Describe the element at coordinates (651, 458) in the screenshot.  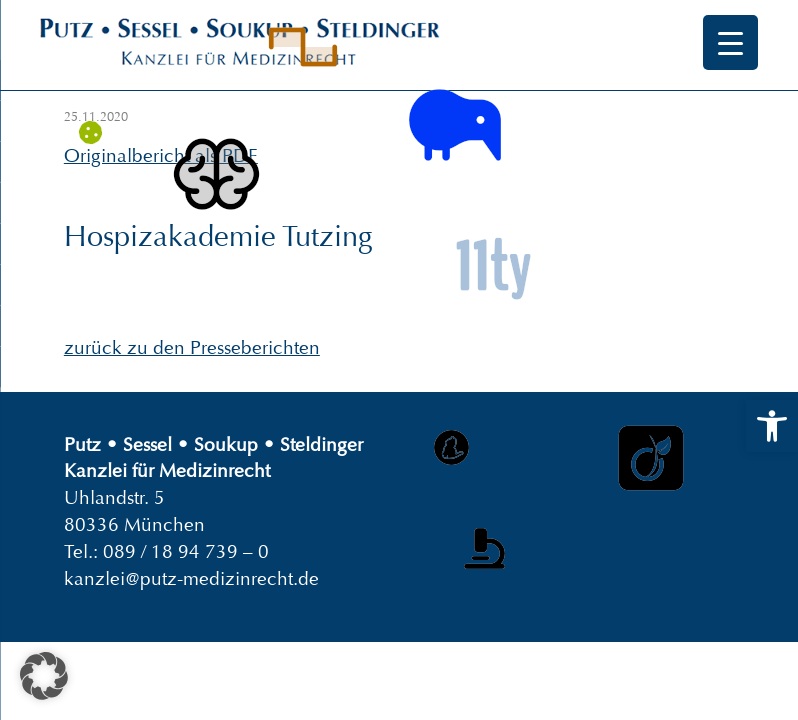
I see `viadeo social network logo` at that location.